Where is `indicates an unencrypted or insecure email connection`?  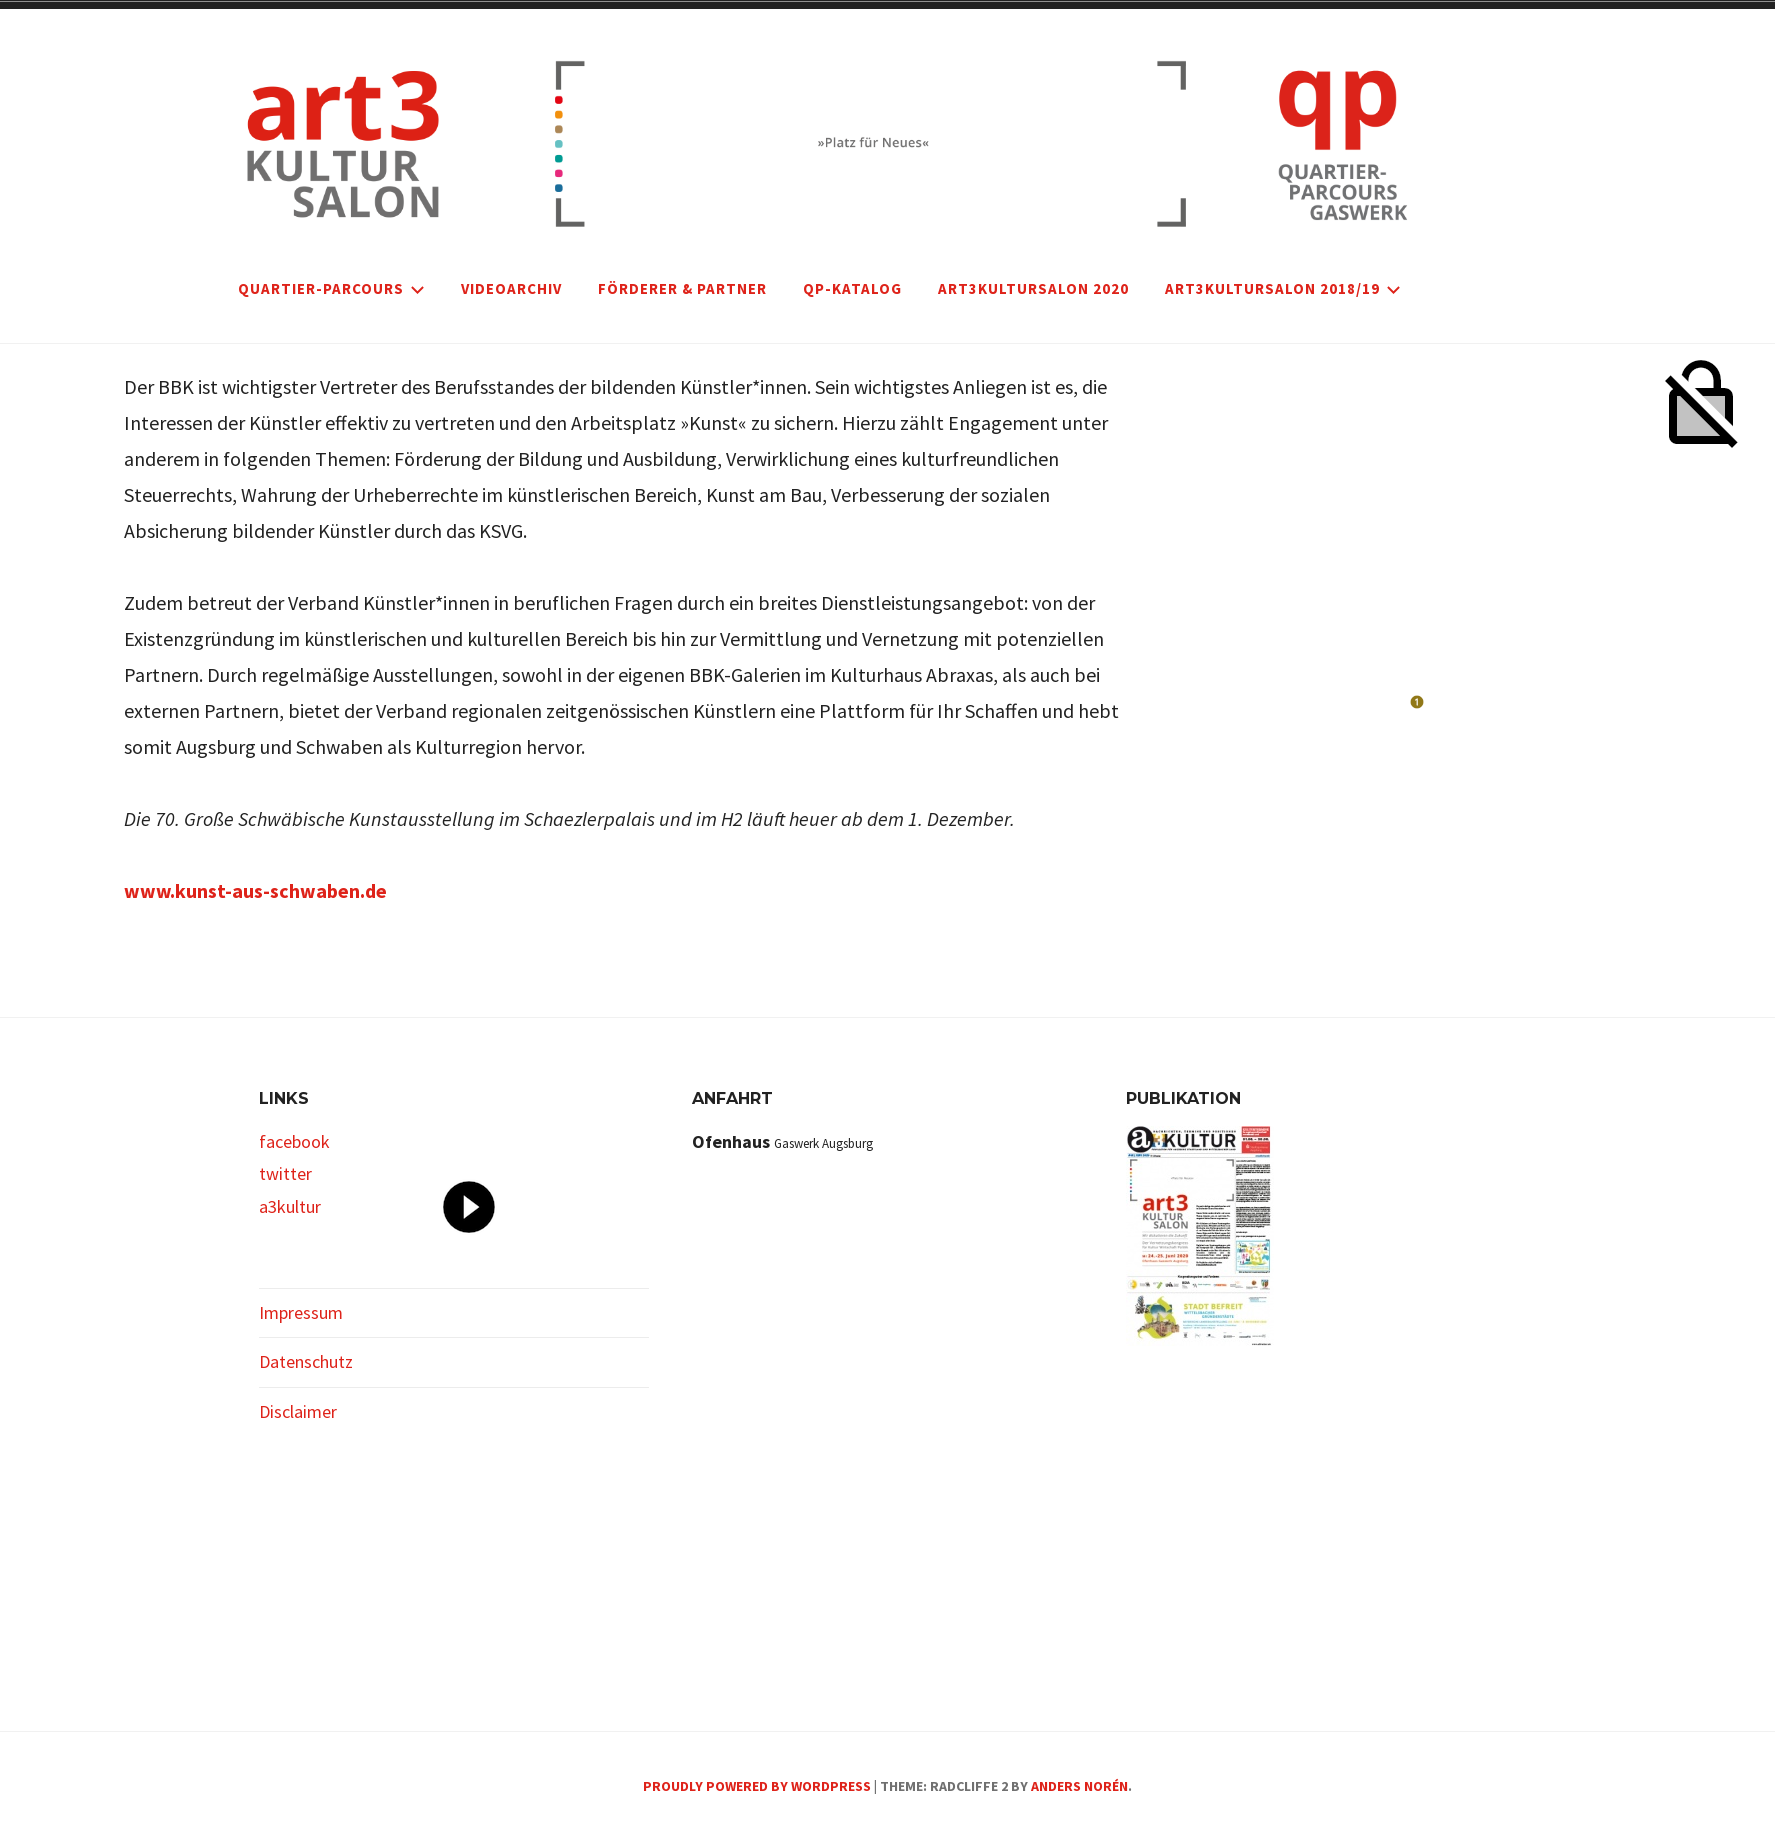
indicates an unencrypted or insecure email connection is located at coordinates (1701, 404).